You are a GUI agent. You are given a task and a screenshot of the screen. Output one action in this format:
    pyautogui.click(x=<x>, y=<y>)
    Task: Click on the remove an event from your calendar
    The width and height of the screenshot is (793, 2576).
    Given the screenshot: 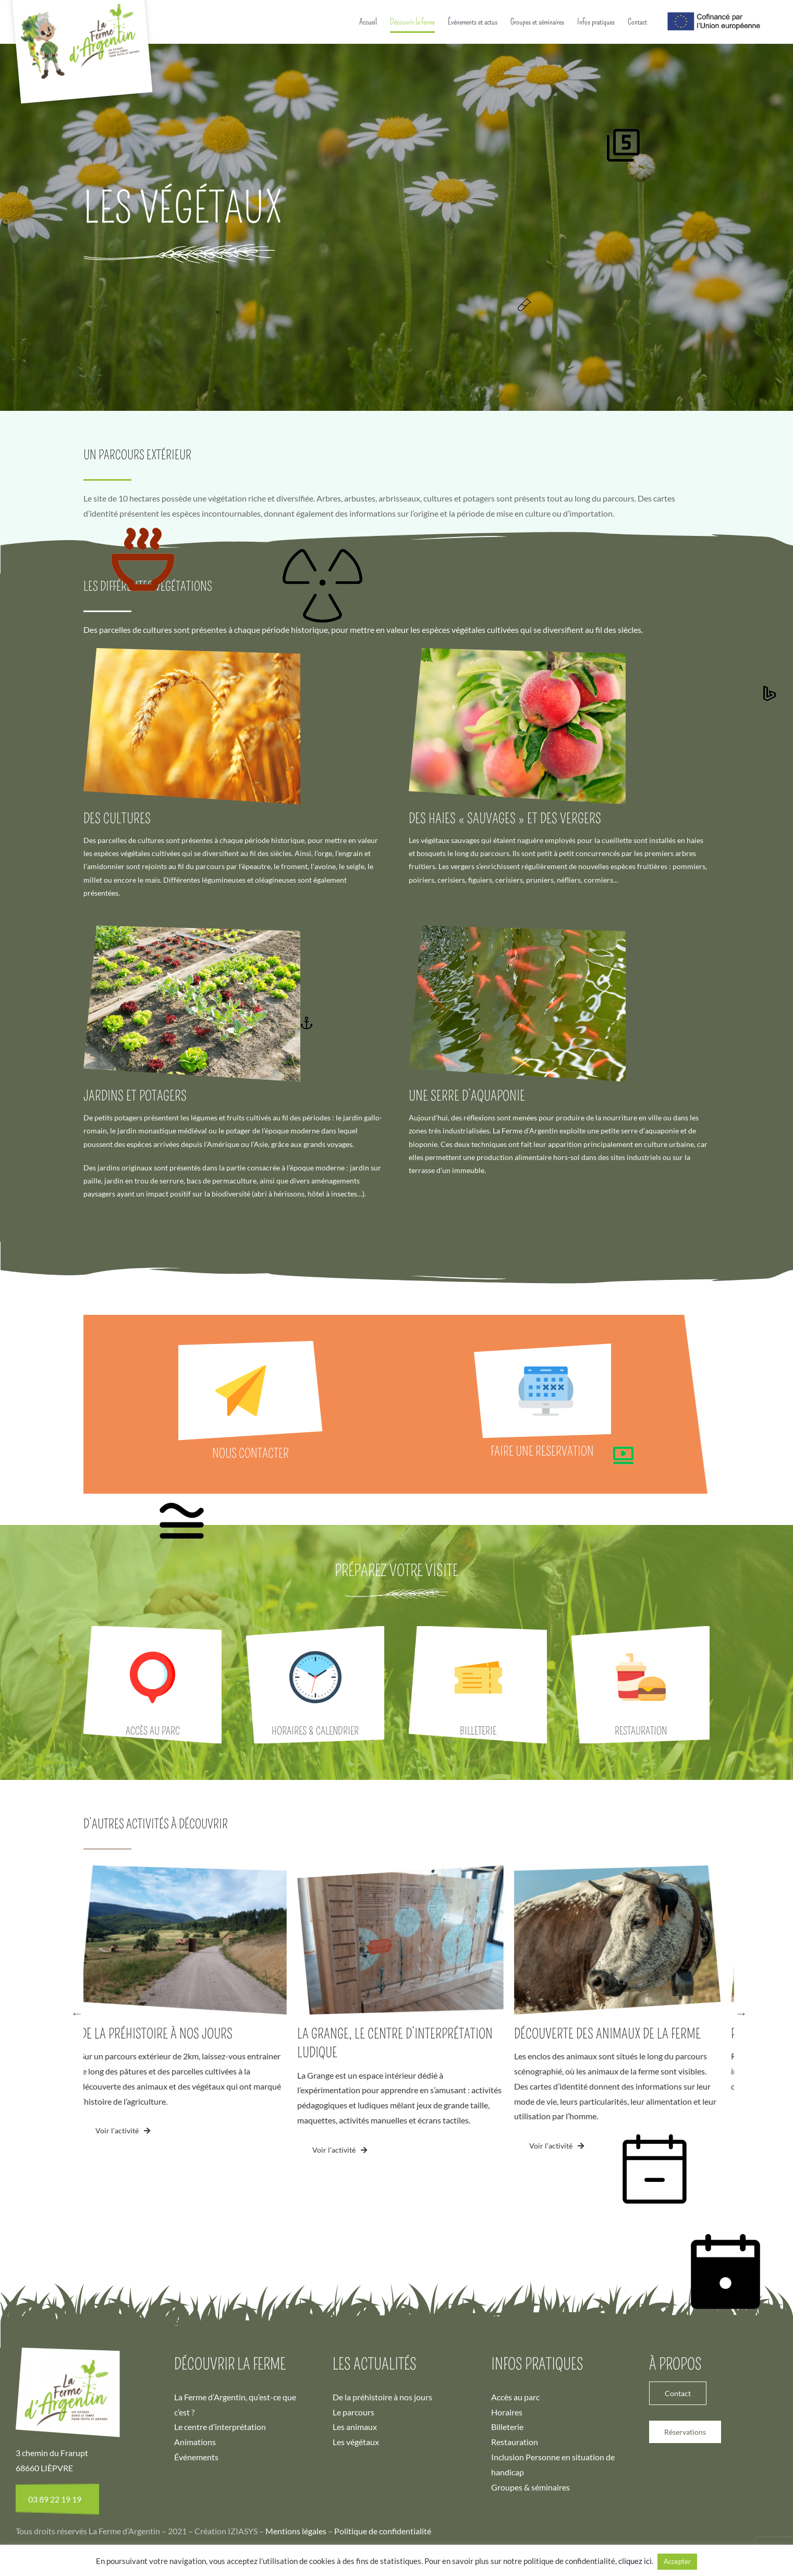 What is the action you would take?
    pyautogui.click(x=654, y=2171)
    